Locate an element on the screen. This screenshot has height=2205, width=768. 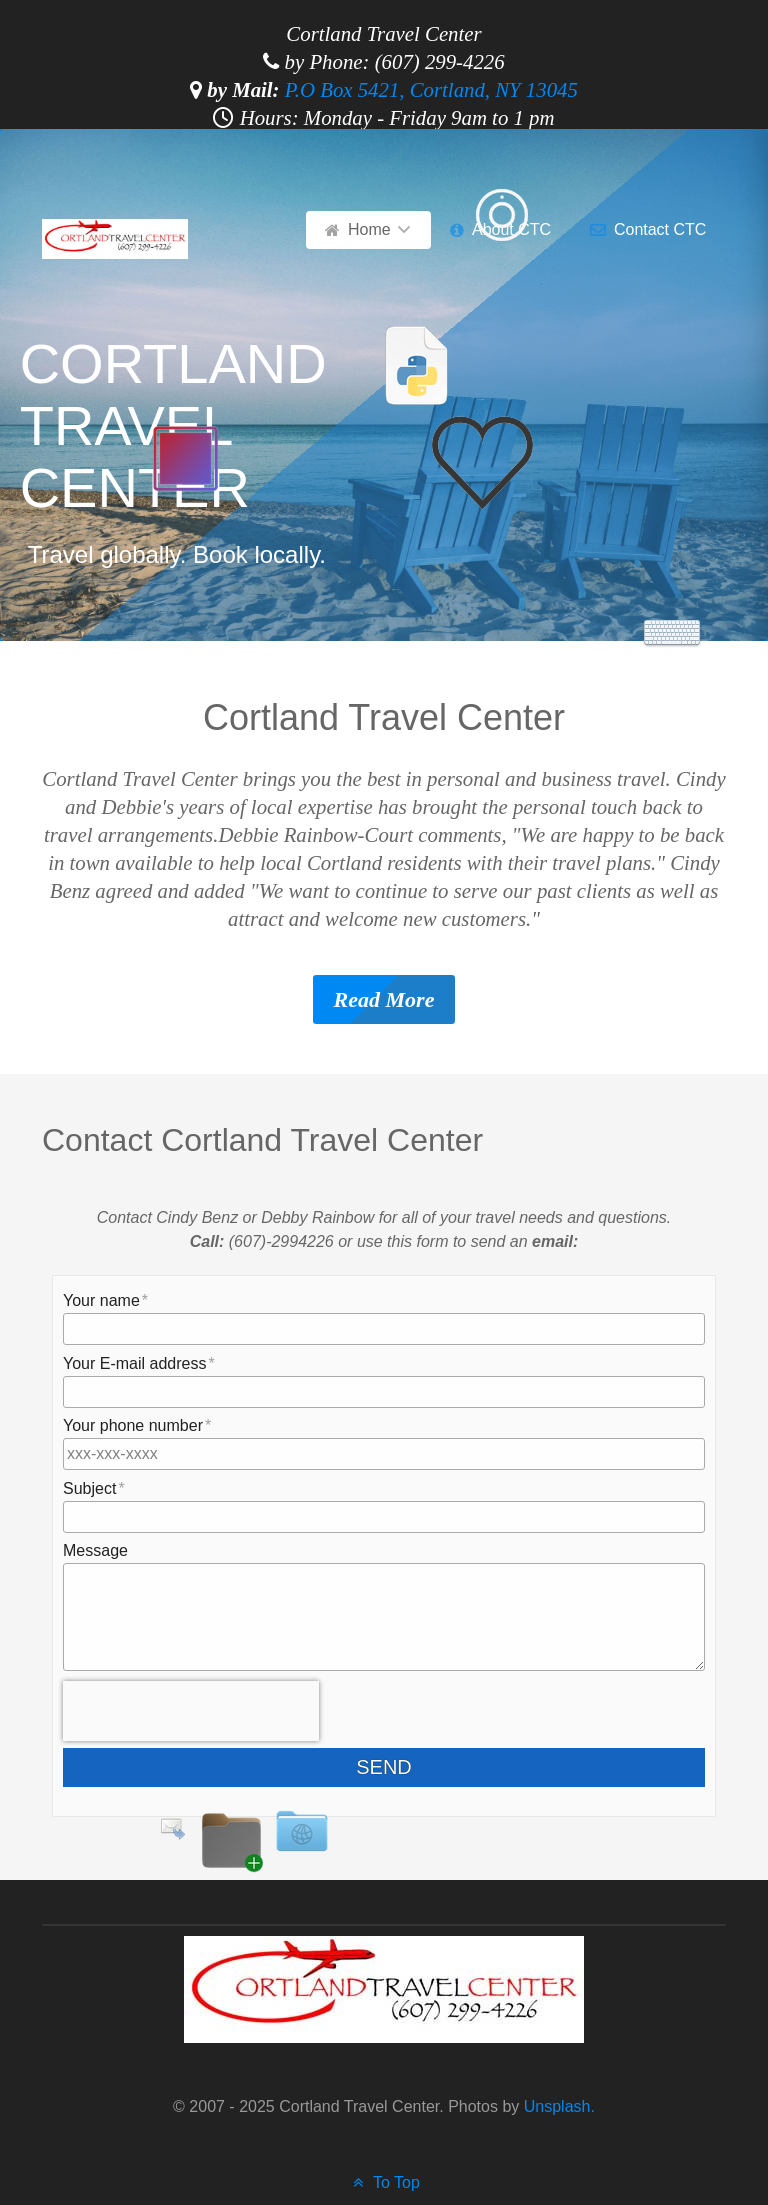
folder containing HTML or web-related files is located at coordinates (302, 1831).